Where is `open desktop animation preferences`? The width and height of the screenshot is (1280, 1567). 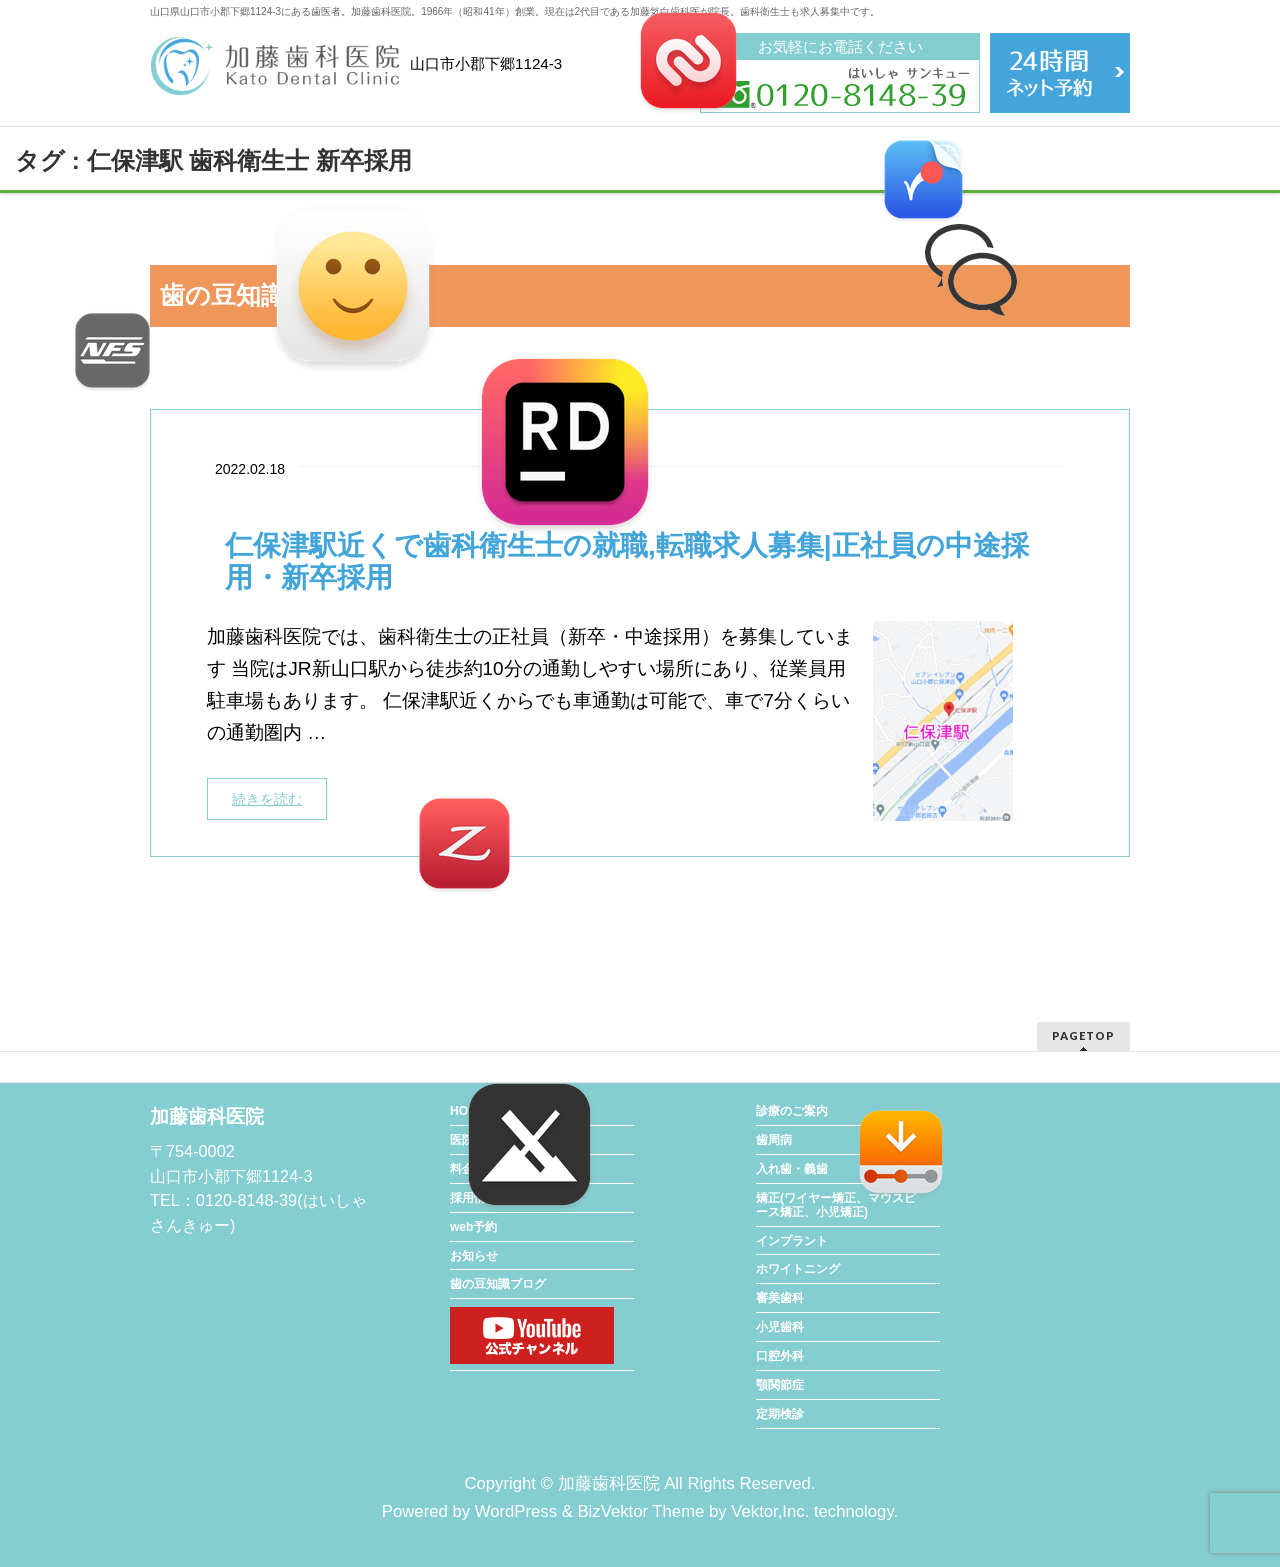 open desktop animation preferences is located at coordinates (923, 179).